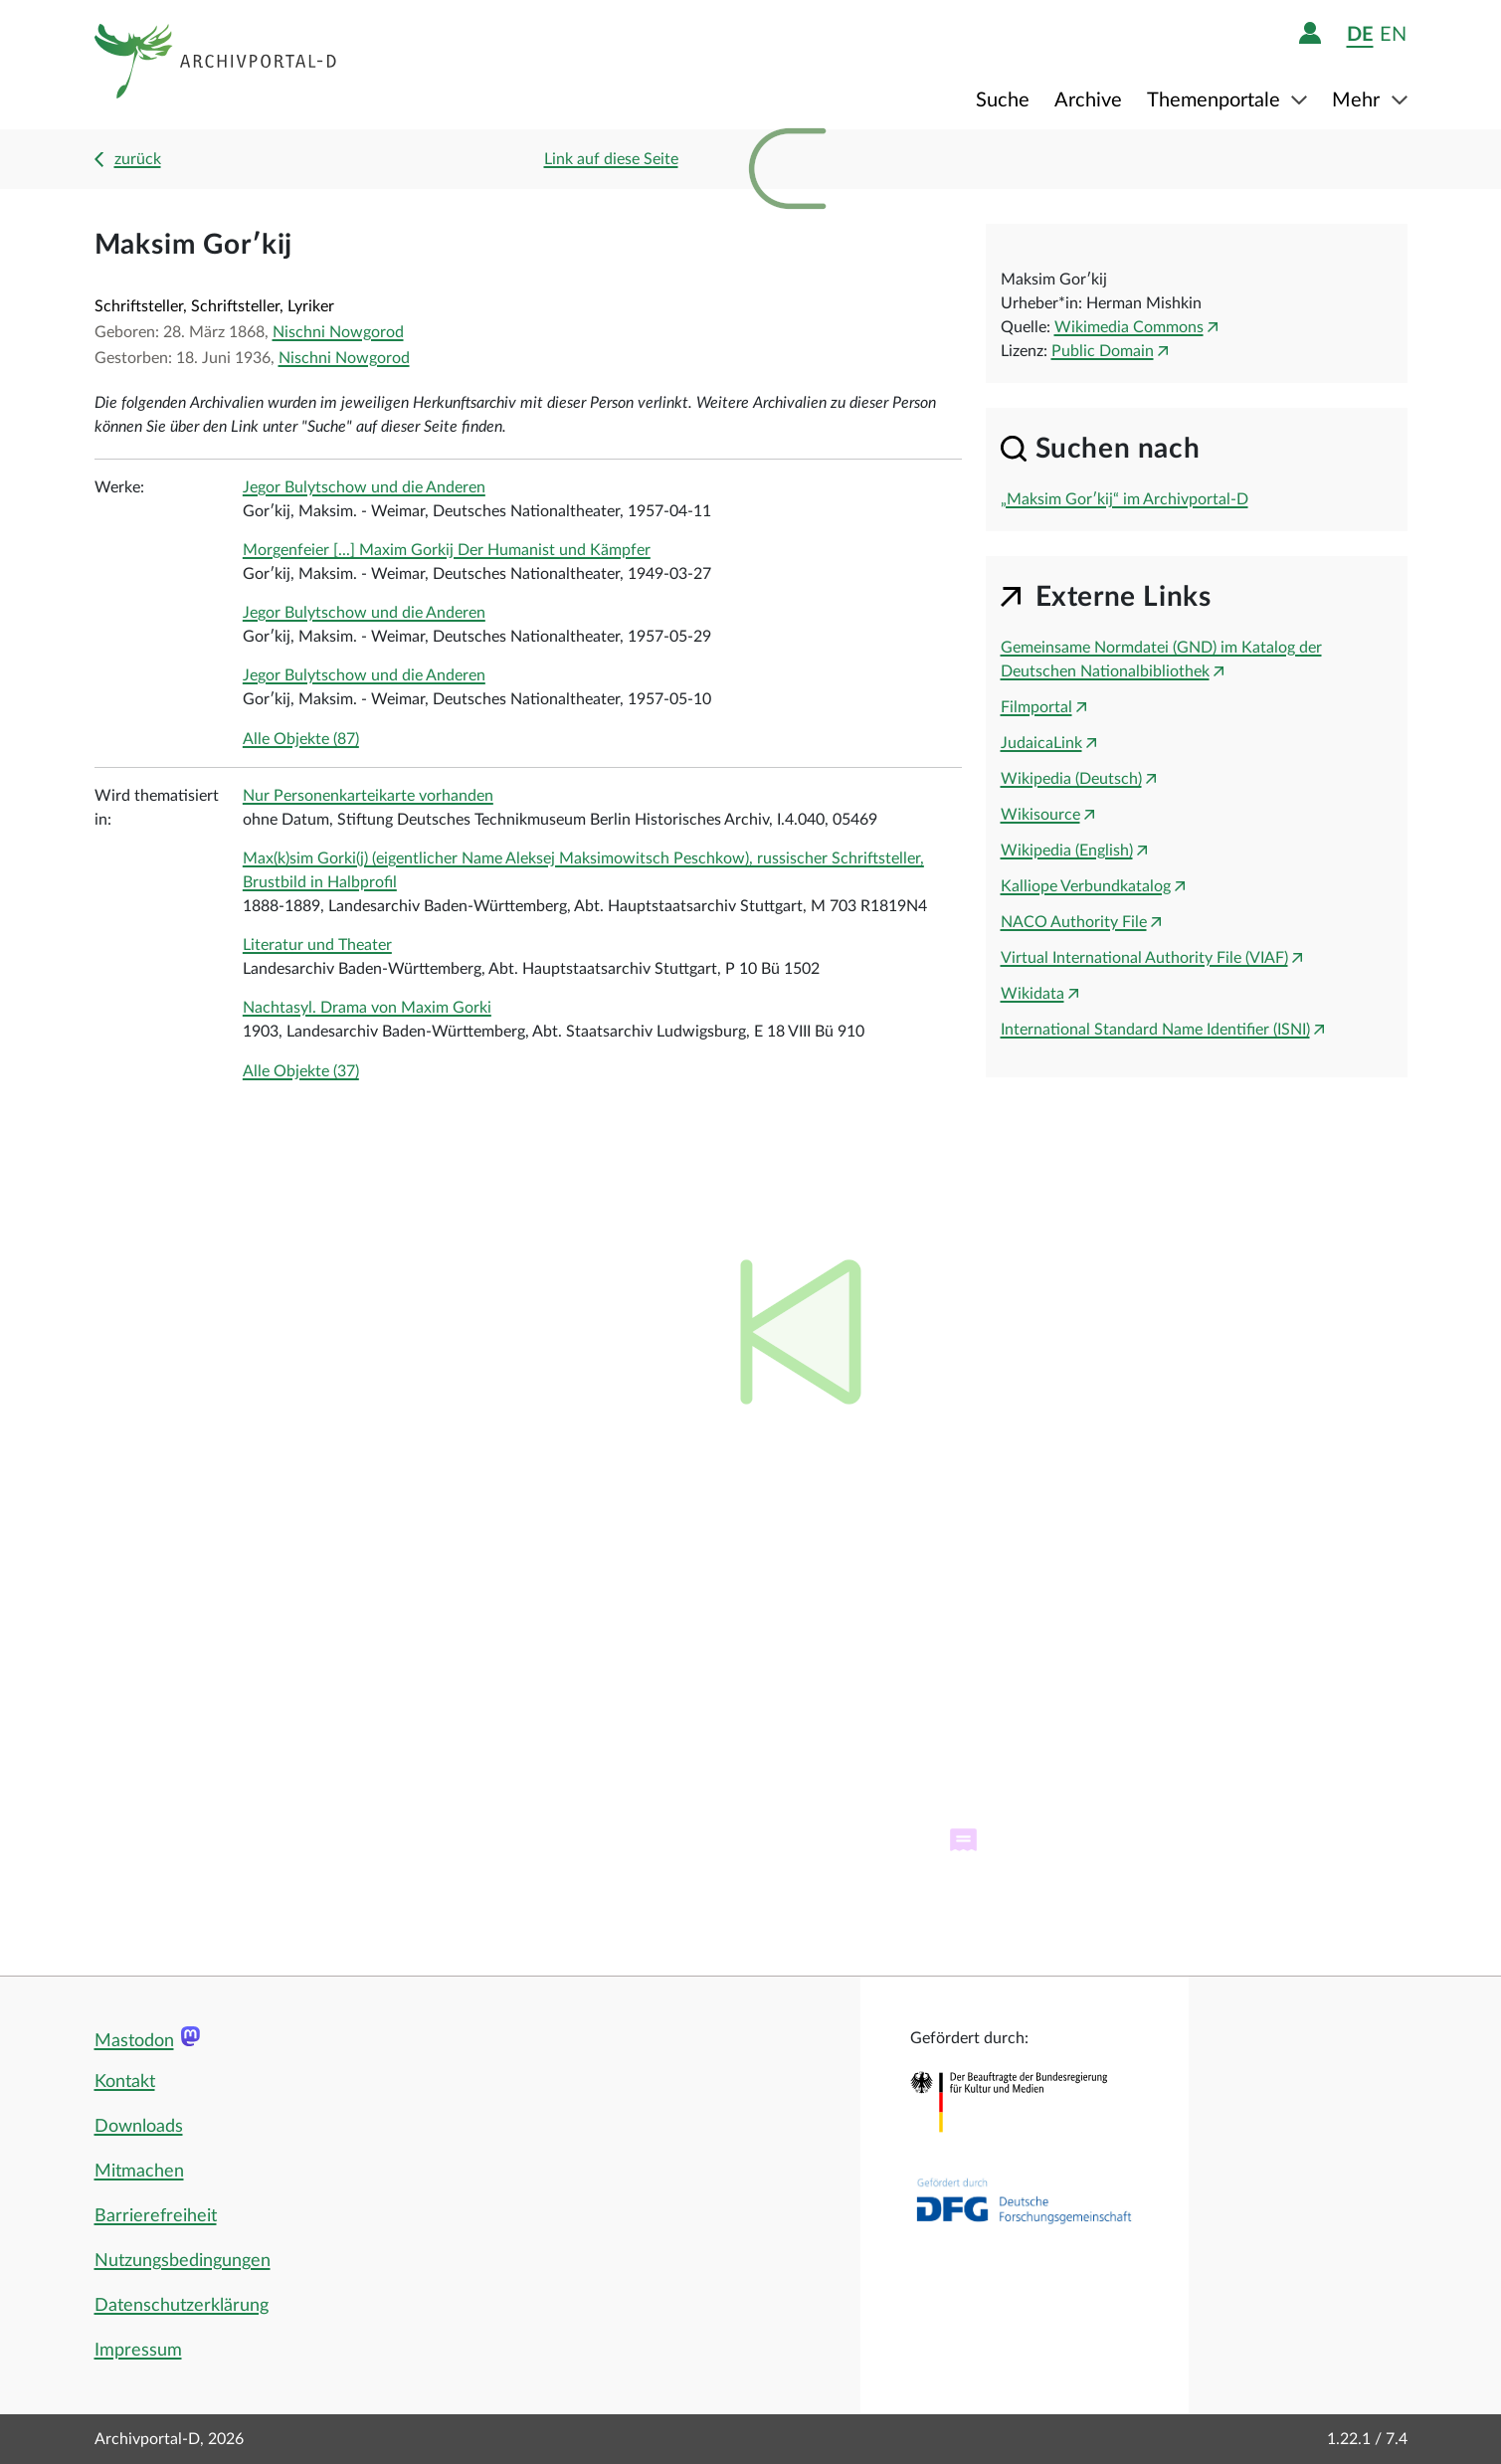 This screenshot has width=1501, height=2464. What do you see at coordinates (789, 168) in the screenshot?
I see `indicates a proper subset relationship in mathematical notation` at bounding box center [789, 168].